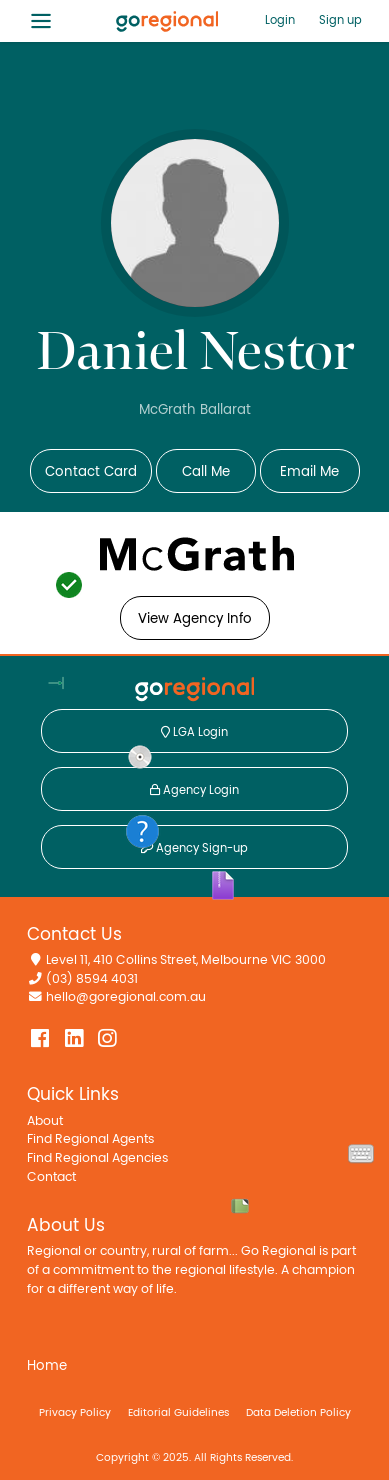 The height and width of the screenshot is (1480, 389). What do you see at coordinates (56, 683) in the screenshot?
I see `go to the last item in a list or sequence` at bounding box center [56, 683].